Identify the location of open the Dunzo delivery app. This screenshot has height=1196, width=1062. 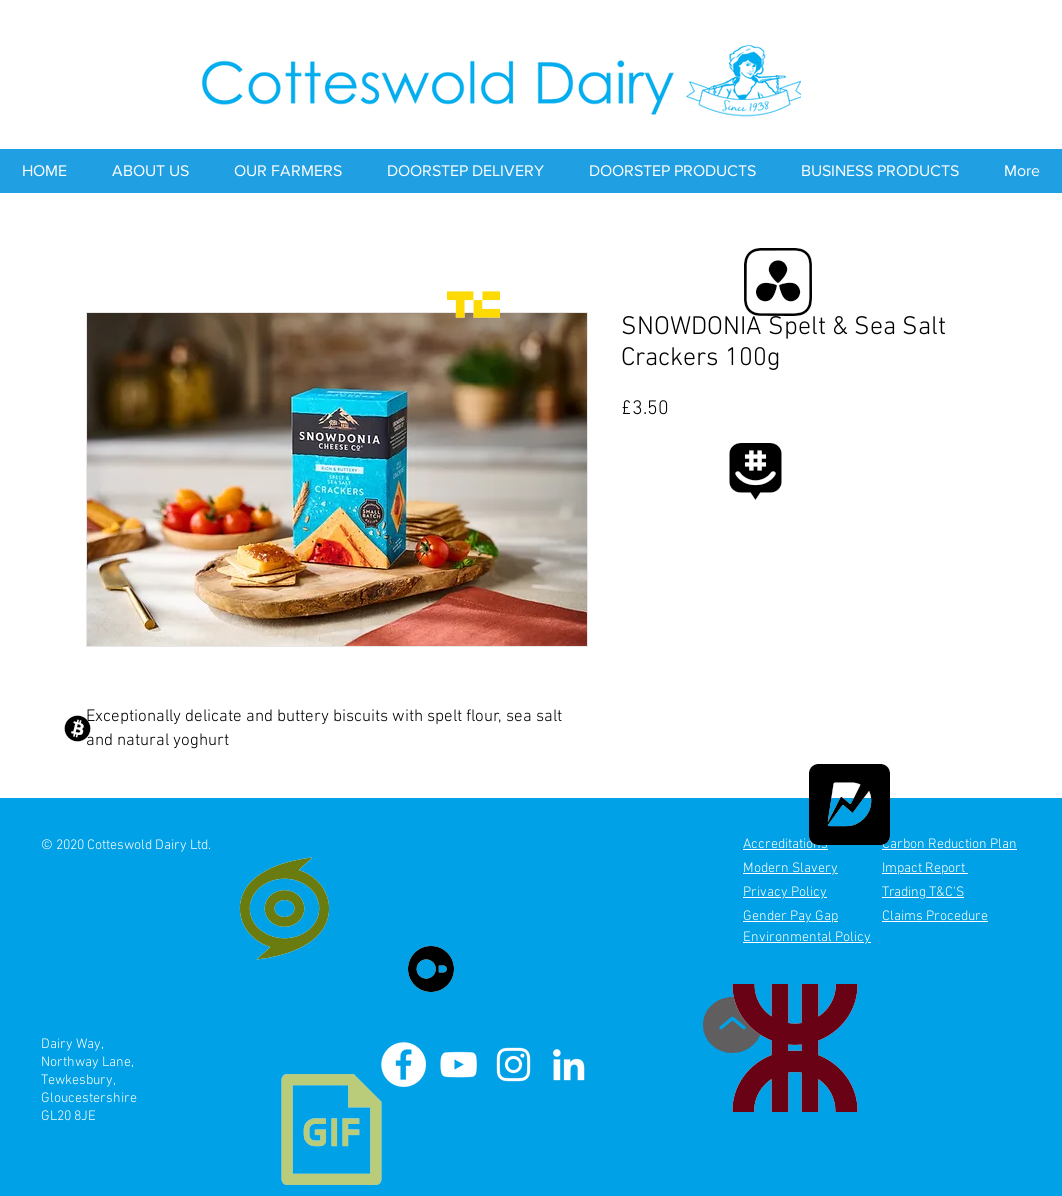
(849, 804).